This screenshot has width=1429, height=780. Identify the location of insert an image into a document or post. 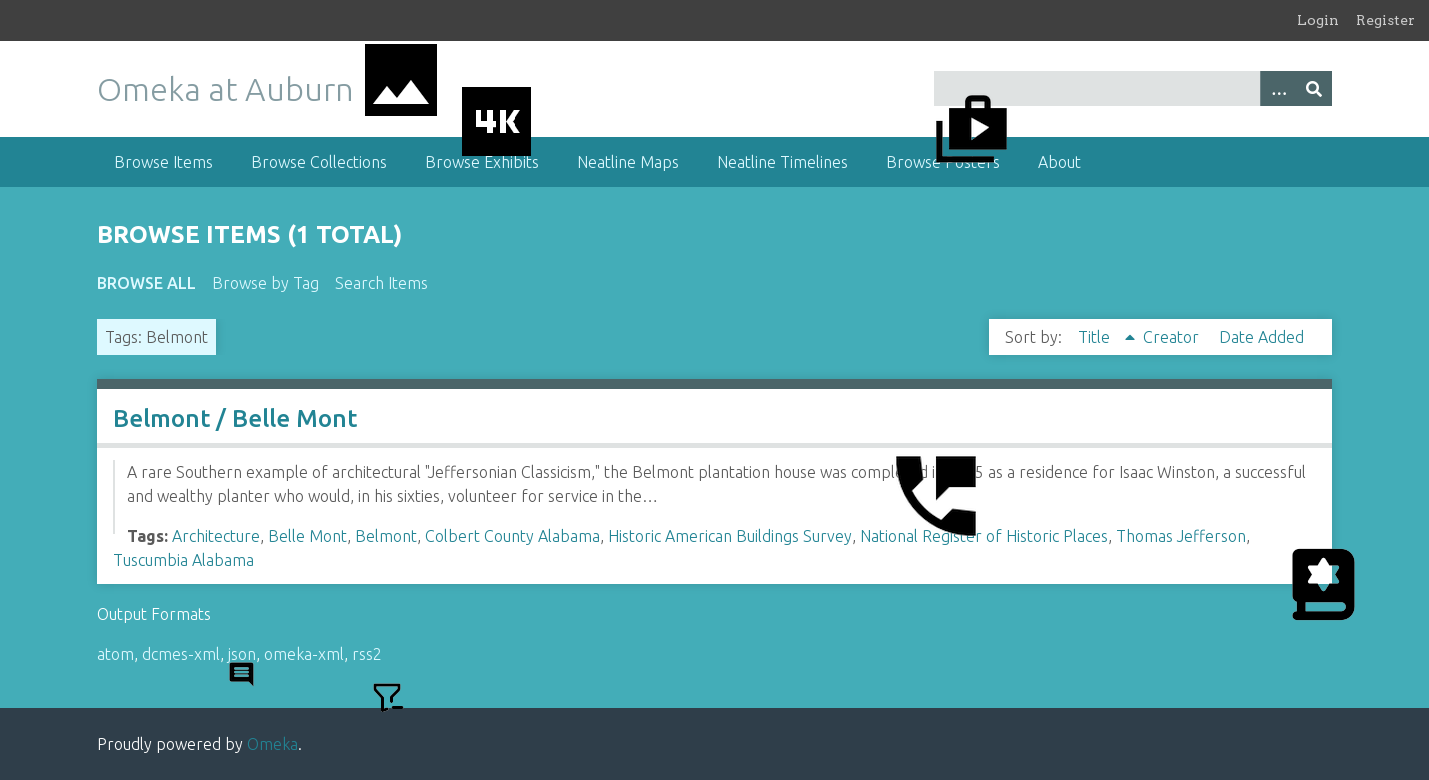
(401, 80).